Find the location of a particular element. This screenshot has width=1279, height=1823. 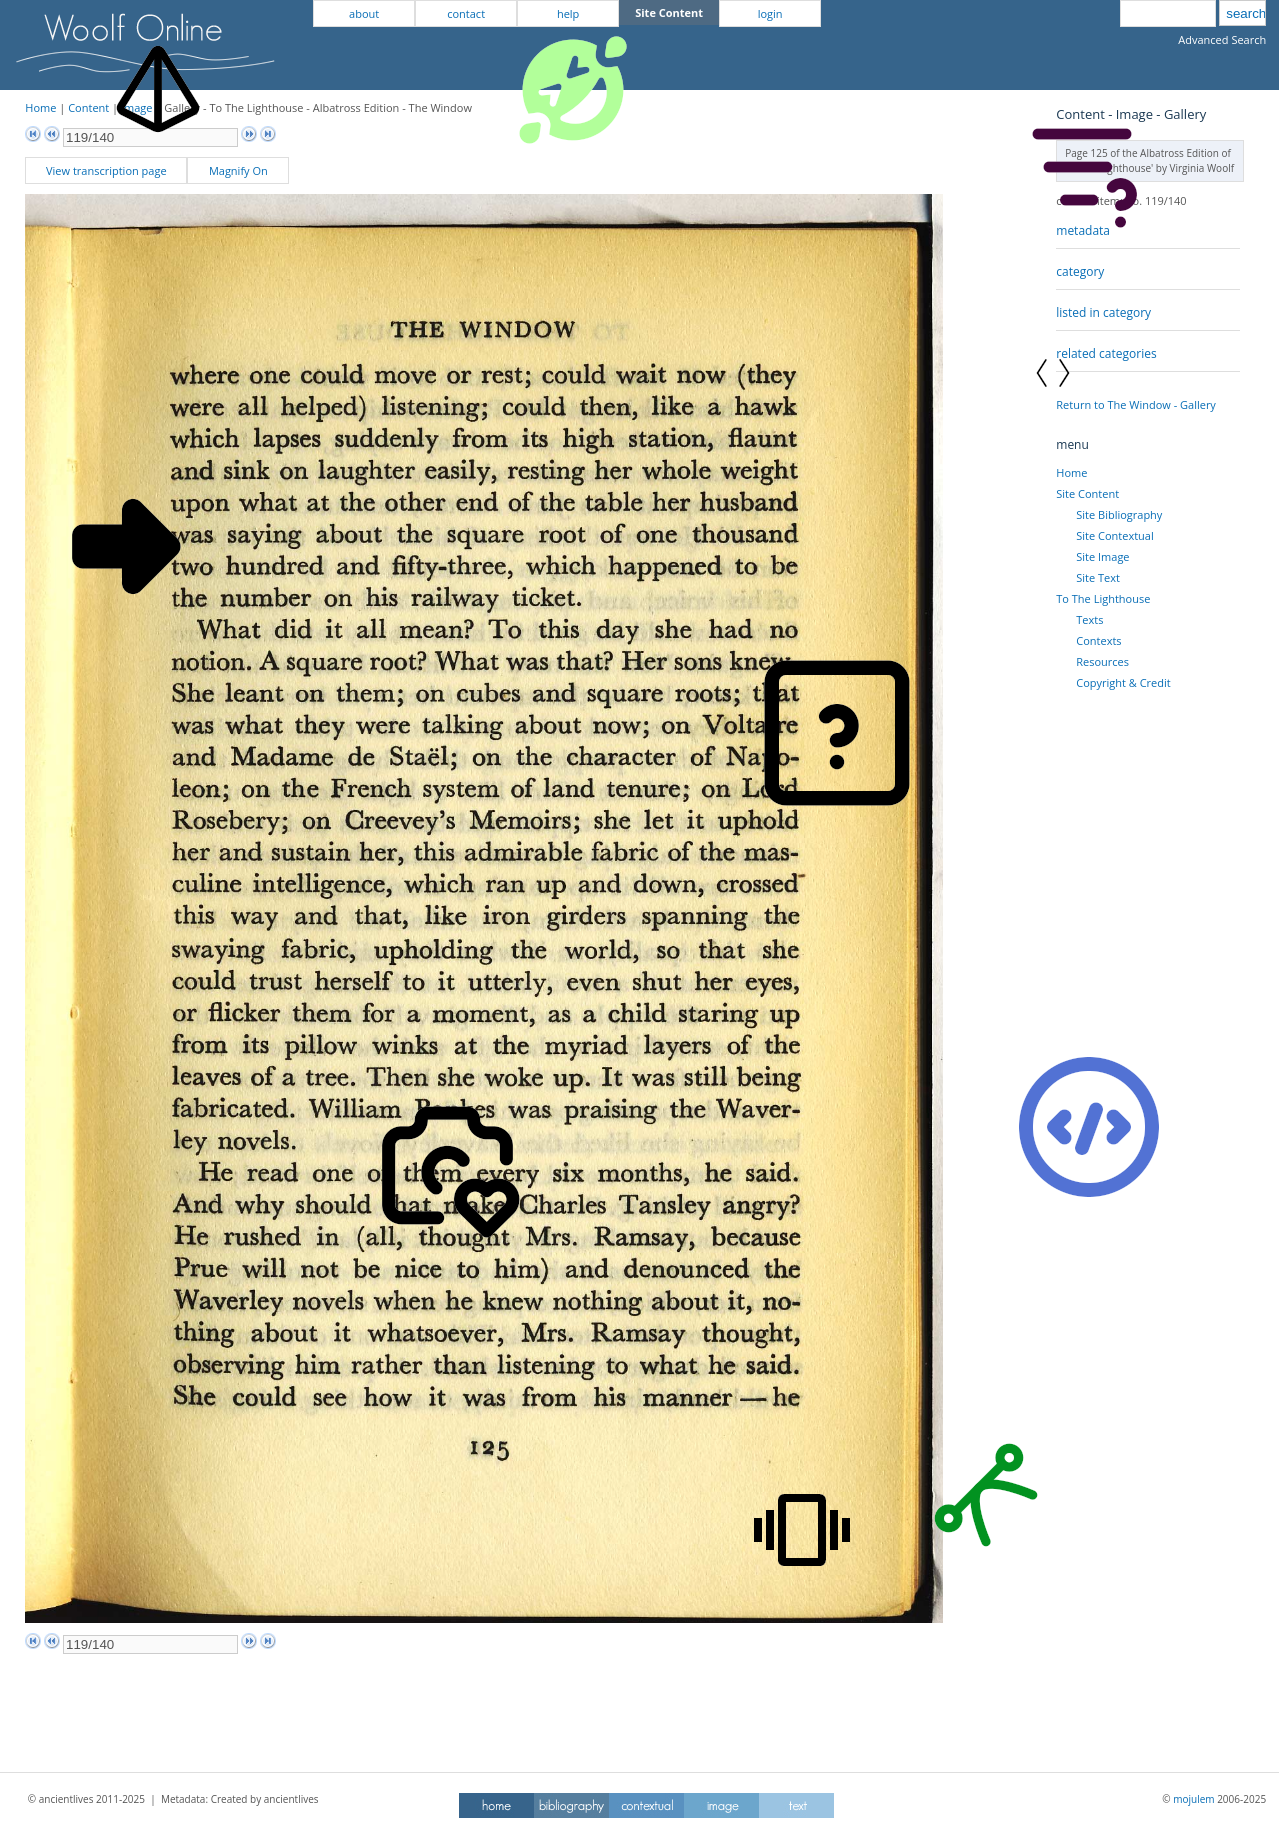

view 3D model or object is located at coordinates (158, 89).